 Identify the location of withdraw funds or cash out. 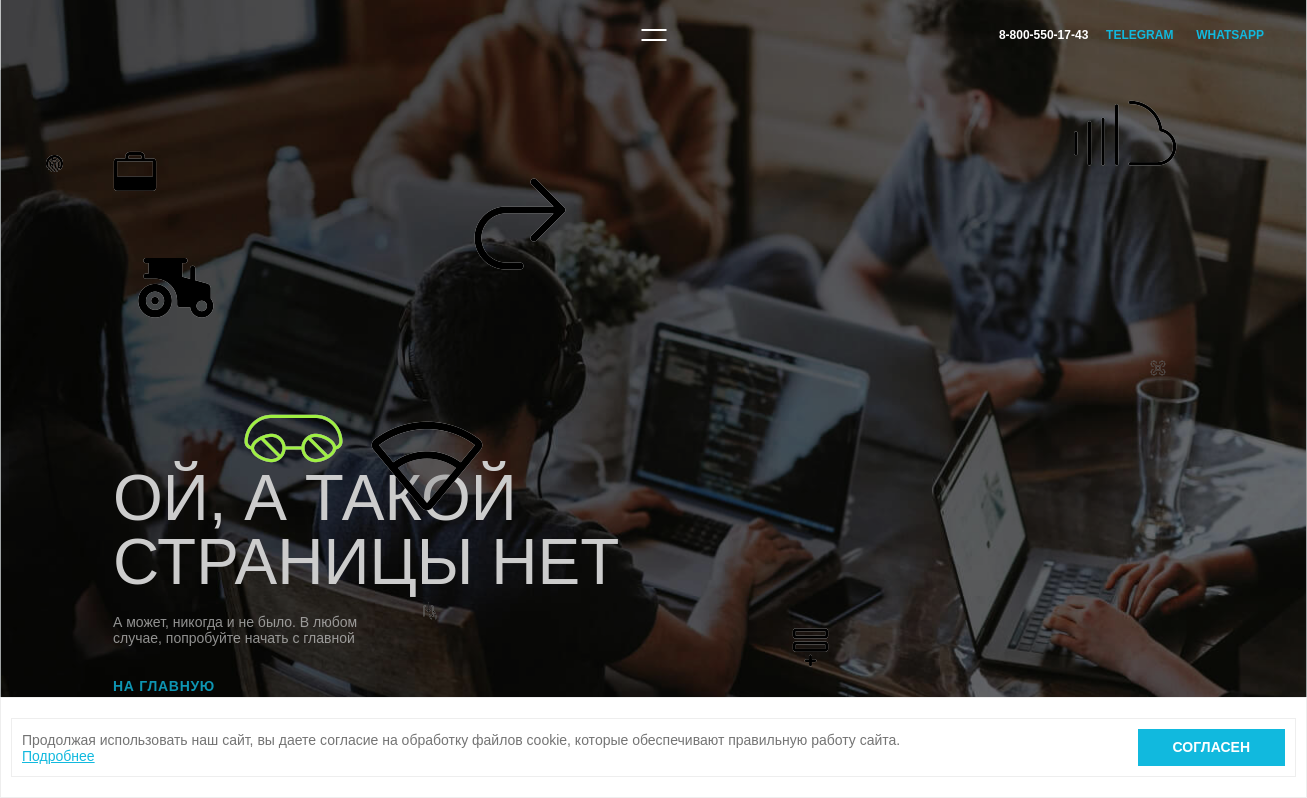
(429, 611).